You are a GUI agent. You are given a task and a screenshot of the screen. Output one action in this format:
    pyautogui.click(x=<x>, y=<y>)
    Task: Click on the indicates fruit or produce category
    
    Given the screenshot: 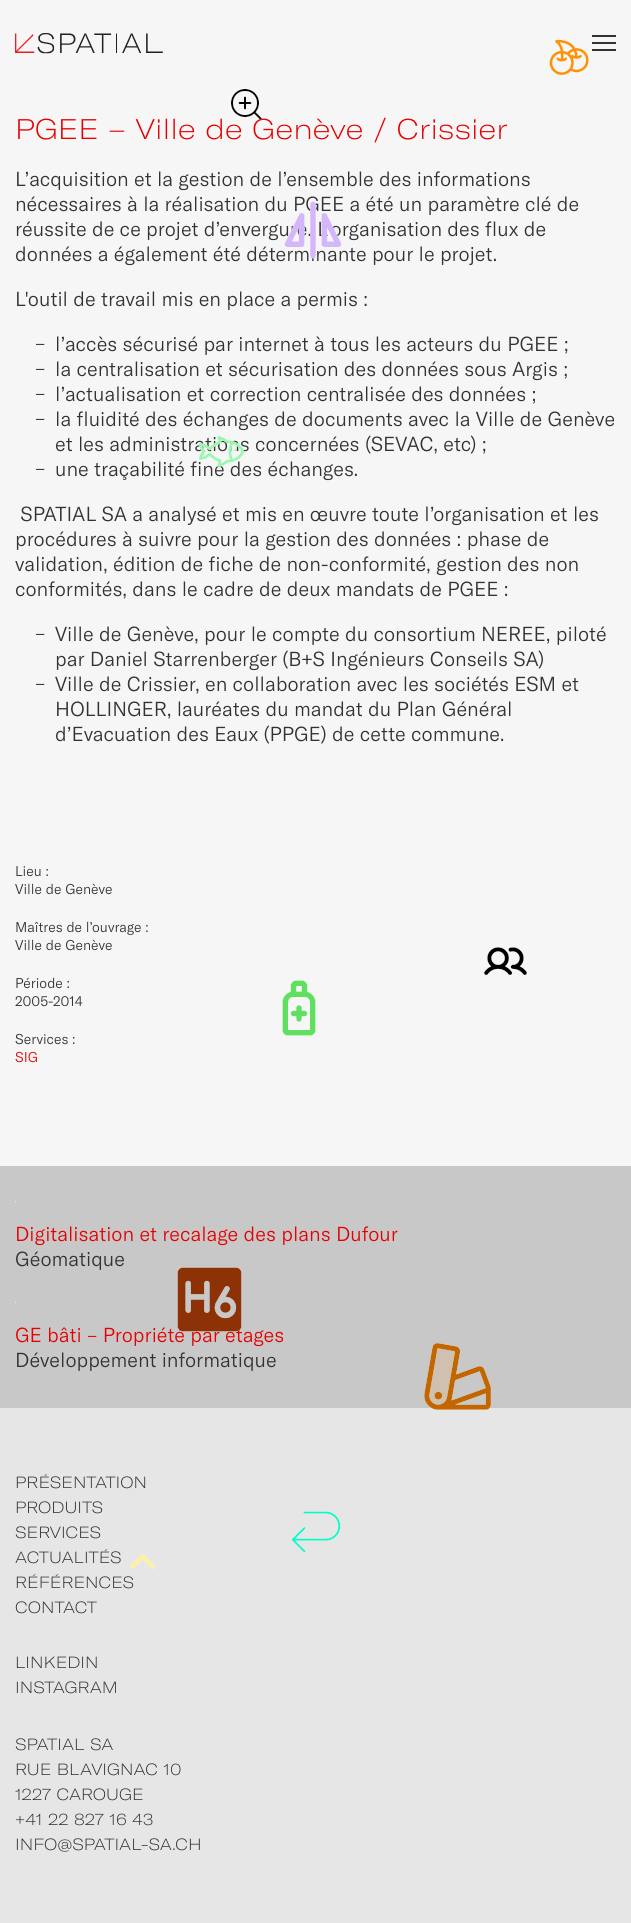 What is the action you would take?
    pyautogui.click(x=568, y=57)
    